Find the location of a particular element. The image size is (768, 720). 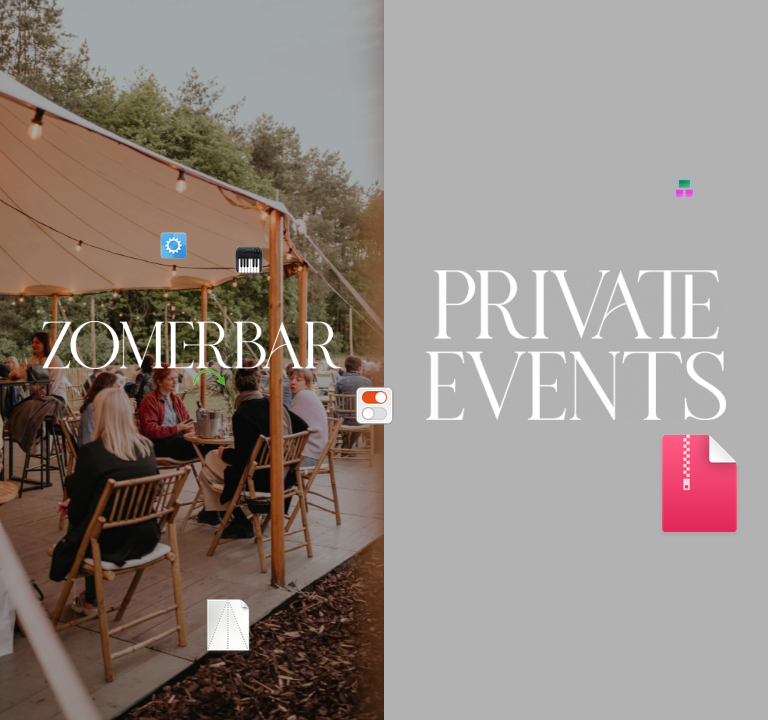

select all items in the current view is located at coordinates (684, 188).